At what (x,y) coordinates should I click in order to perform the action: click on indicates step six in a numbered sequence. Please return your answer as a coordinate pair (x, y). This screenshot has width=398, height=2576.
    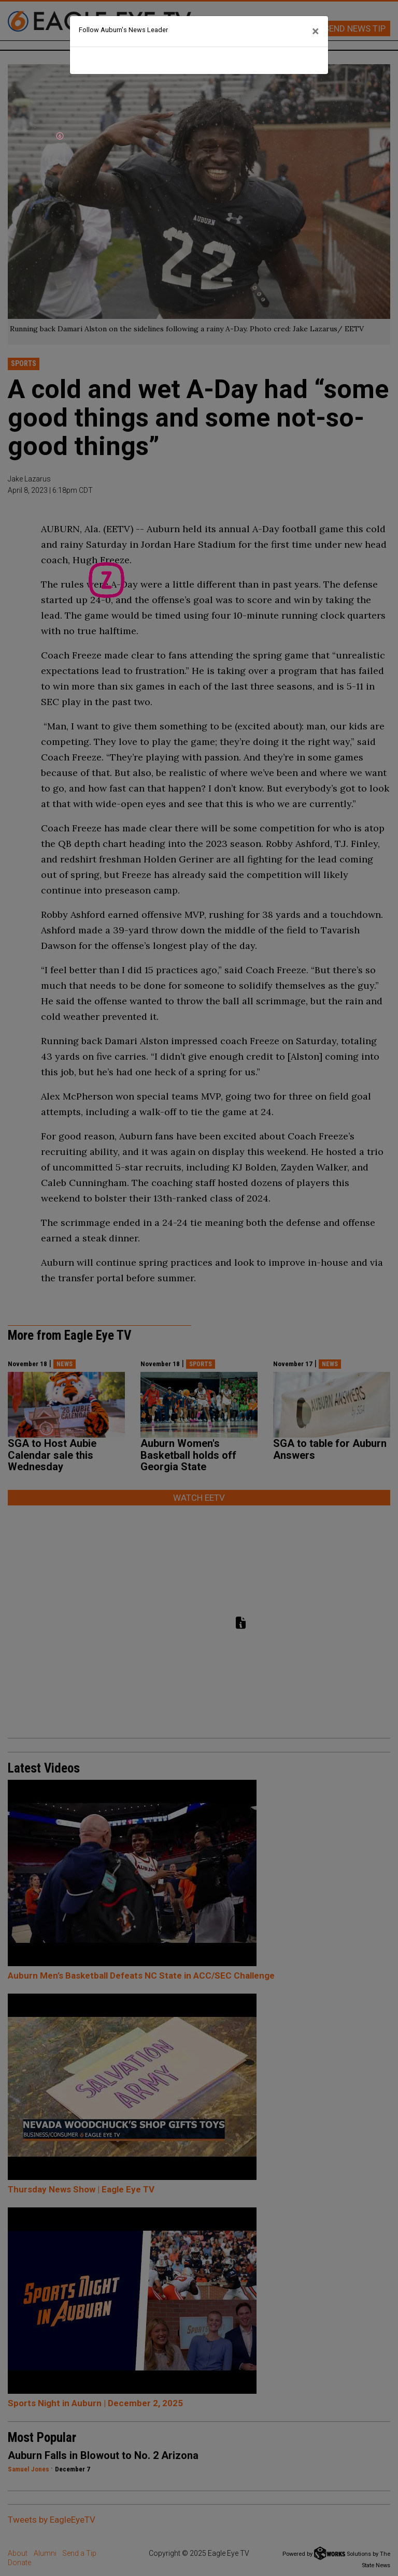
    Looking at the image, I should click on (60, 136).